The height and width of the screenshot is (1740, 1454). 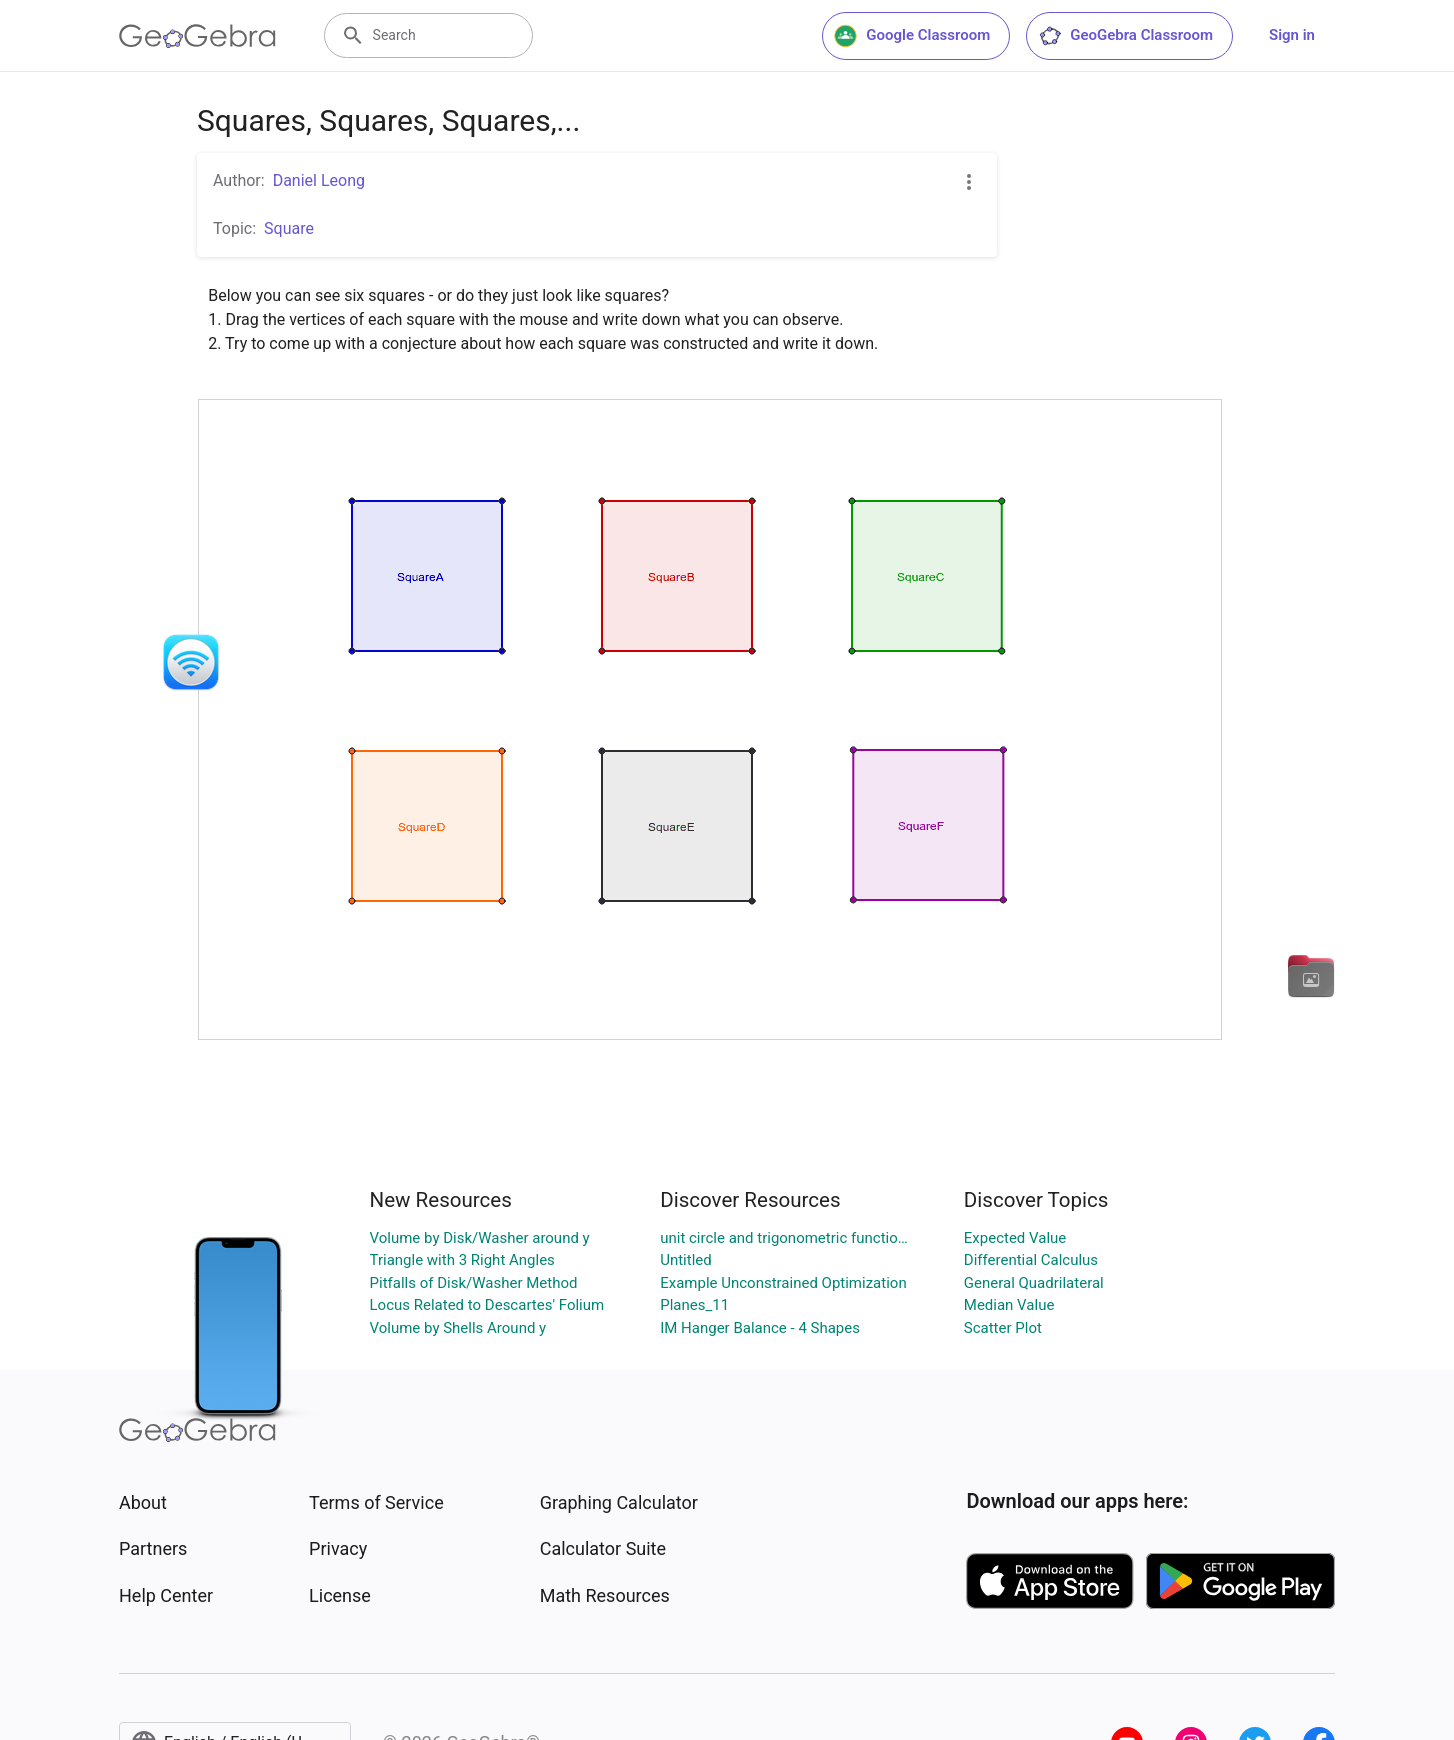 What do you see at coordinates (1311, 976) in the screenshot?
I see `open your pictures folder` at bounding box center [1311, 976].